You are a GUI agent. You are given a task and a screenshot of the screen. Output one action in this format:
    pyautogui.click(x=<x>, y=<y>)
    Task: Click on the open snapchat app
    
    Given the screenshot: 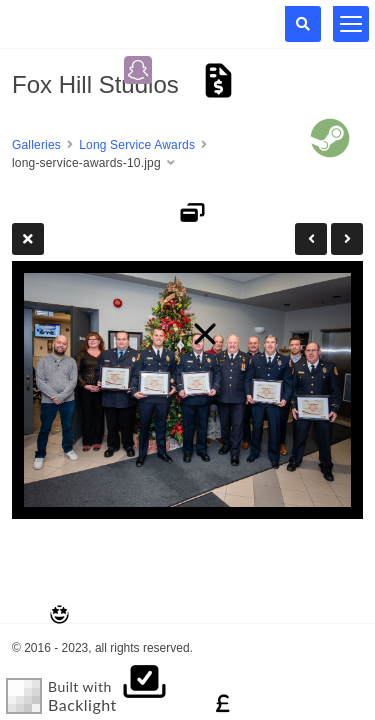 What is the action you would take?
    pyautogui.click(x=138, y=70)
    